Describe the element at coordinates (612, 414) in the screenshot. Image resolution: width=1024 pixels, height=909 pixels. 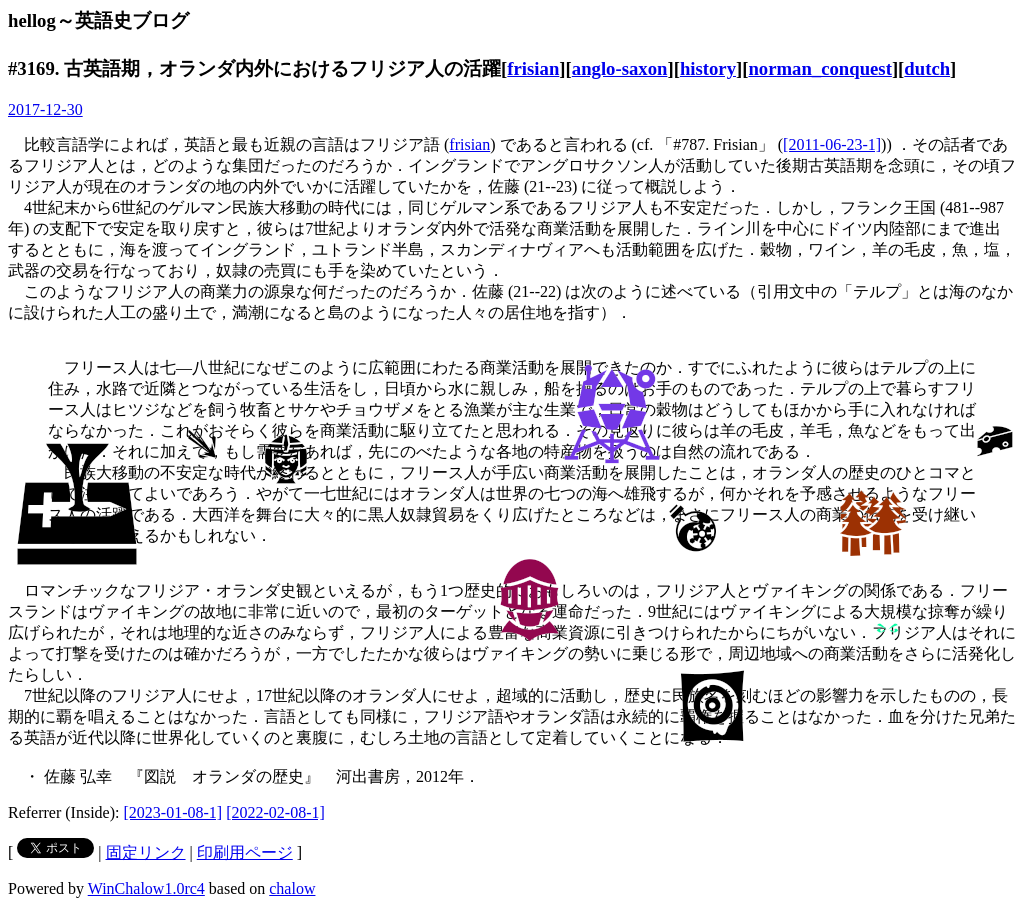
I see `access space exploration game content` at that location.